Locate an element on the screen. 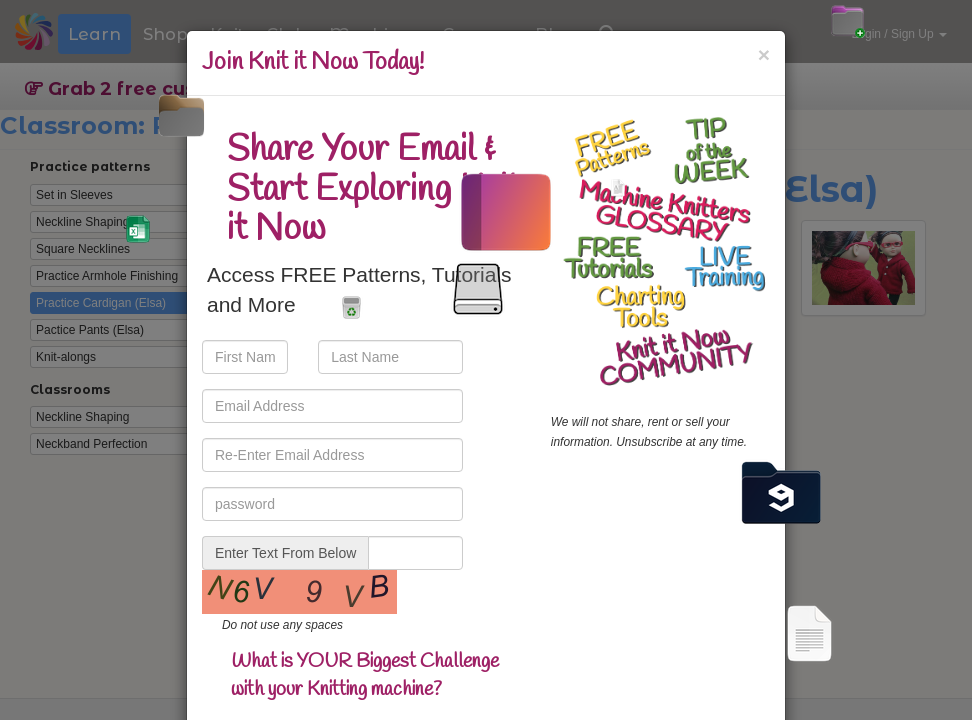 Image resolution: width=972 pixels, height=720 pixels. access external drive in sidebar is located at coordinates (478, 289).